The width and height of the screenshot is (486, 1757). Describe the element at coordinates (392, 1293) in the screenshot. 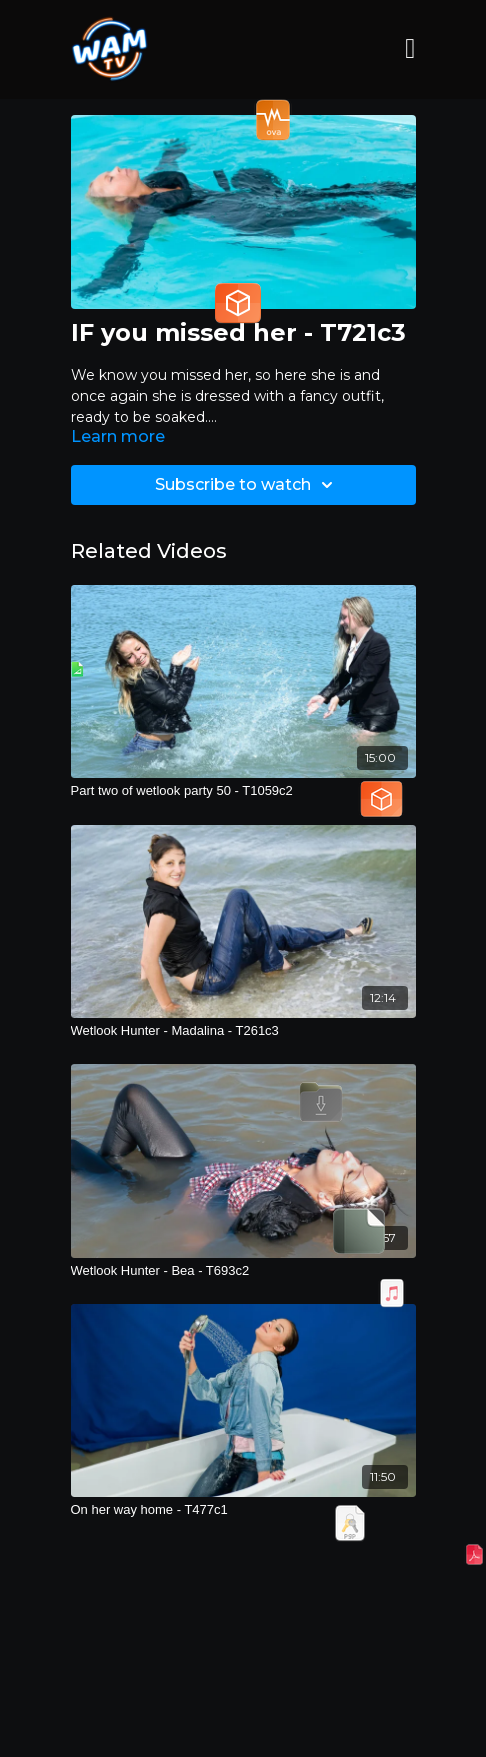

I see `an audio file in your system` at that location.